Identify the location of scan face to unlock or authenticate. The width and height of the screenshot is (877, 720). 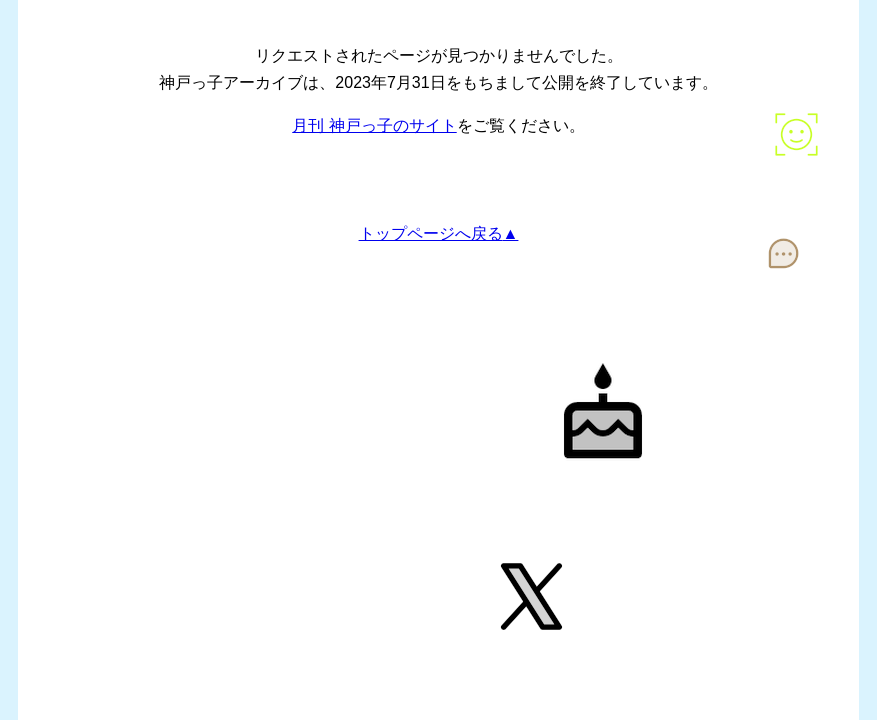
(796, 134).